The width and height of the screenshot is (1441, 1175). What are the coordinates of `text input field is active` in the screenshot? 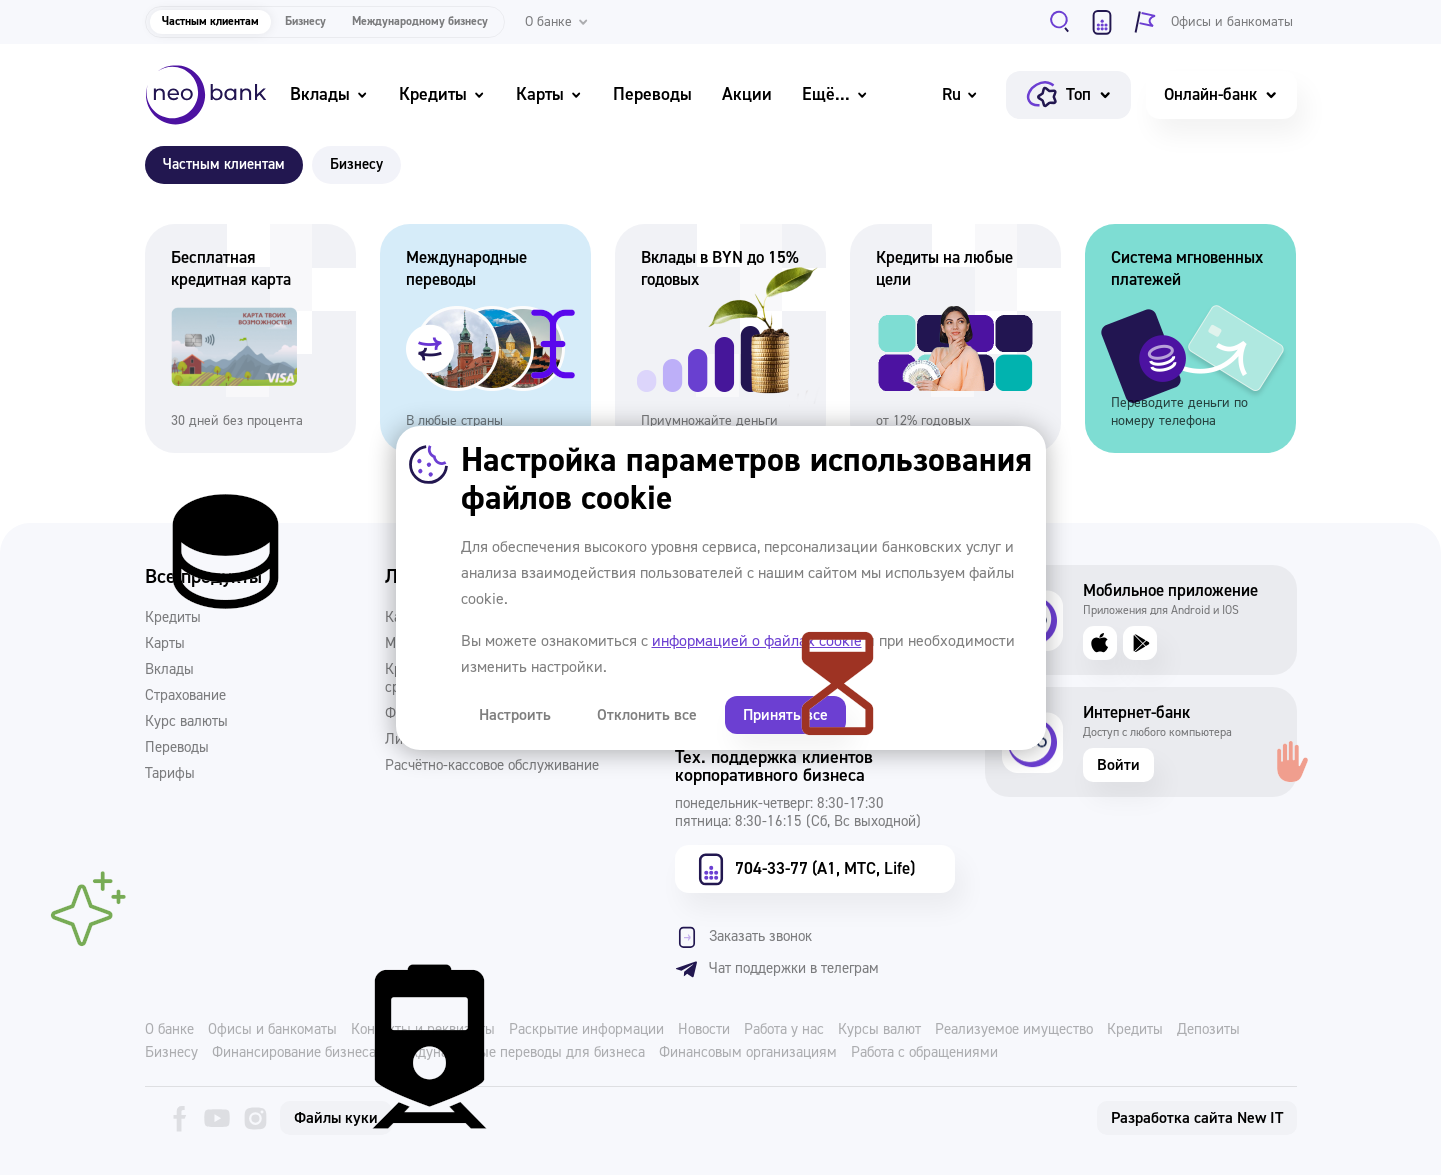 It's located at (553, 344).